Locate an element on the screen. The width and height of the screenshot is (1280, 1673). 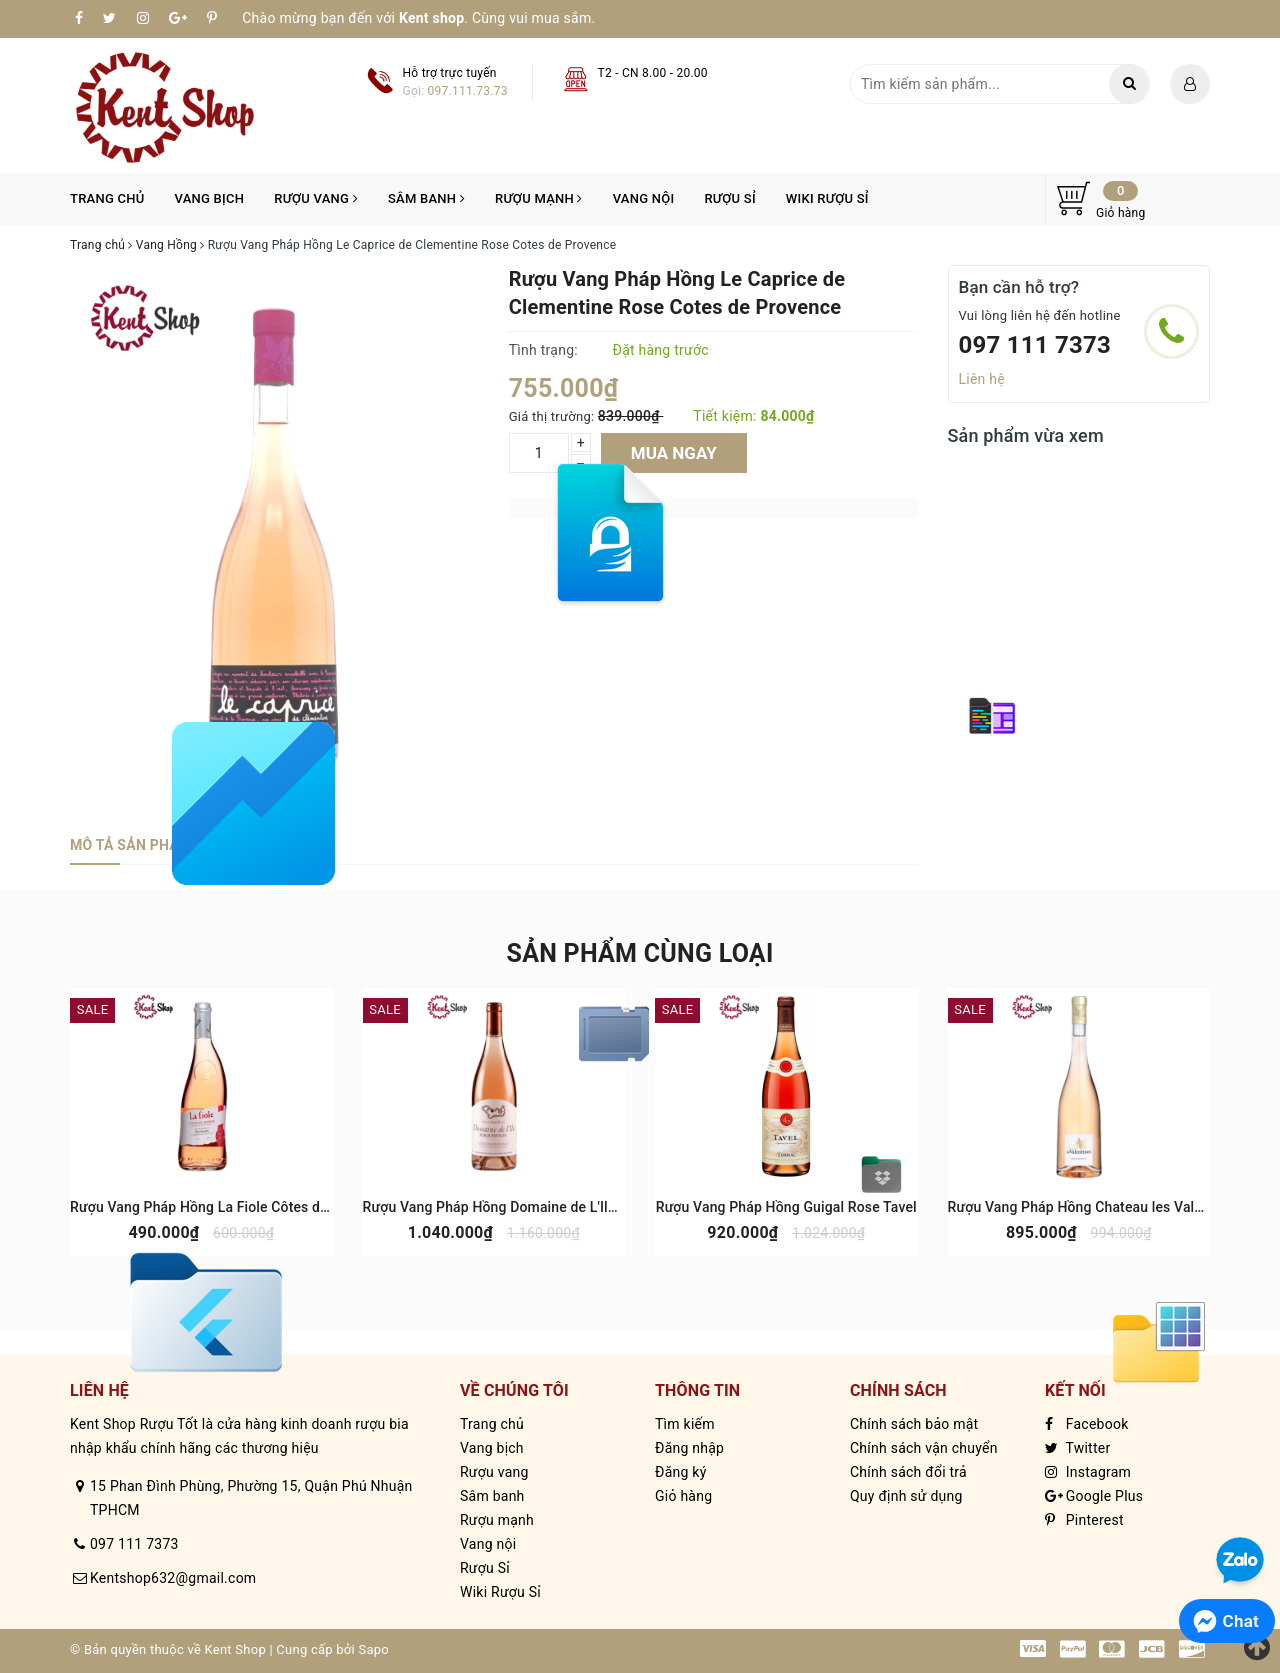
a PGP-encrypted file is located at coordinates (610, 532).